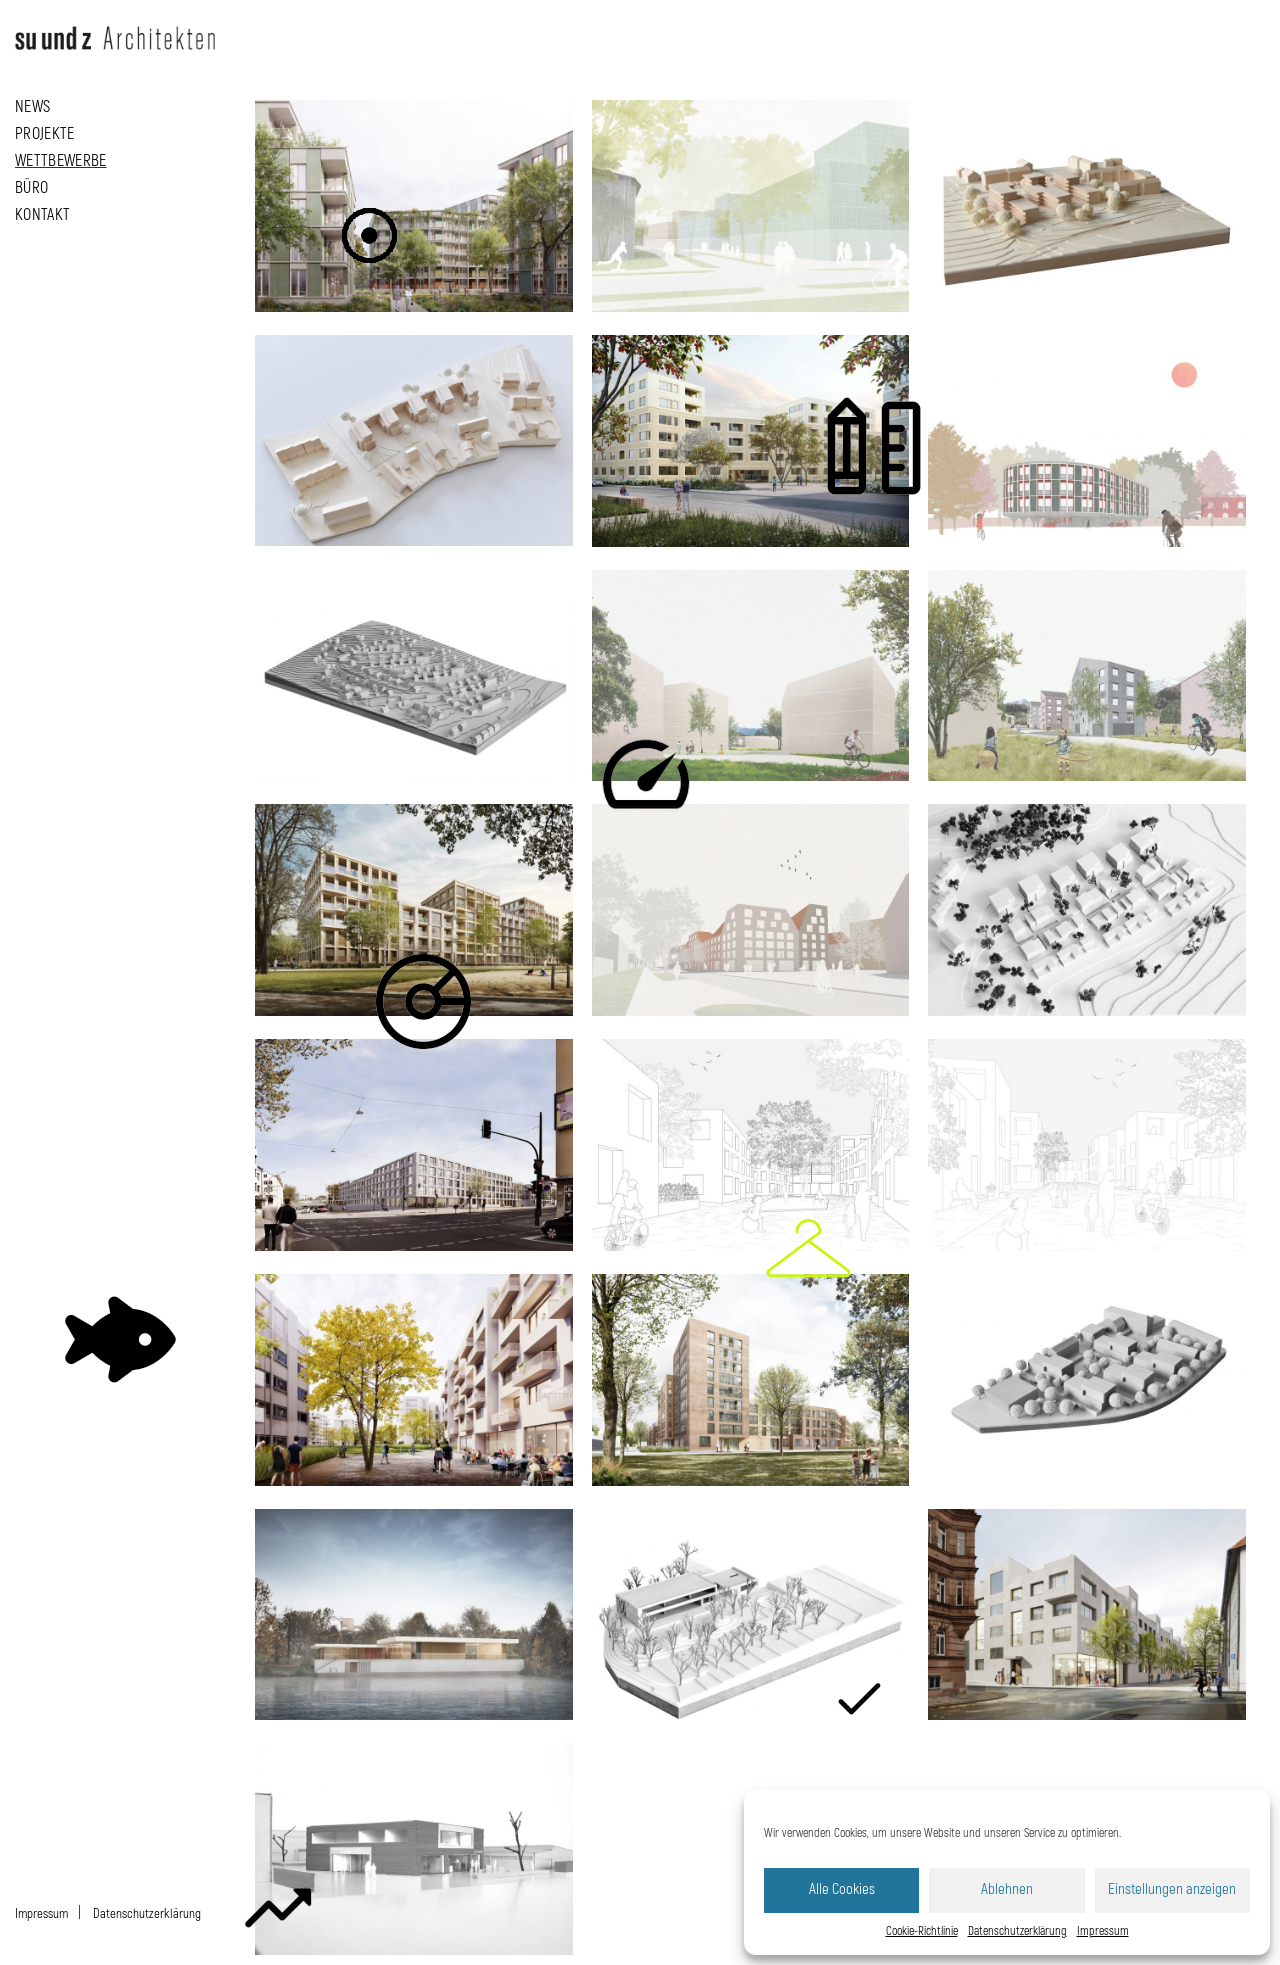 The height and width of the screenshot is (1965, 1280). I want to click on adjust image or display settings, so click(369, 235).